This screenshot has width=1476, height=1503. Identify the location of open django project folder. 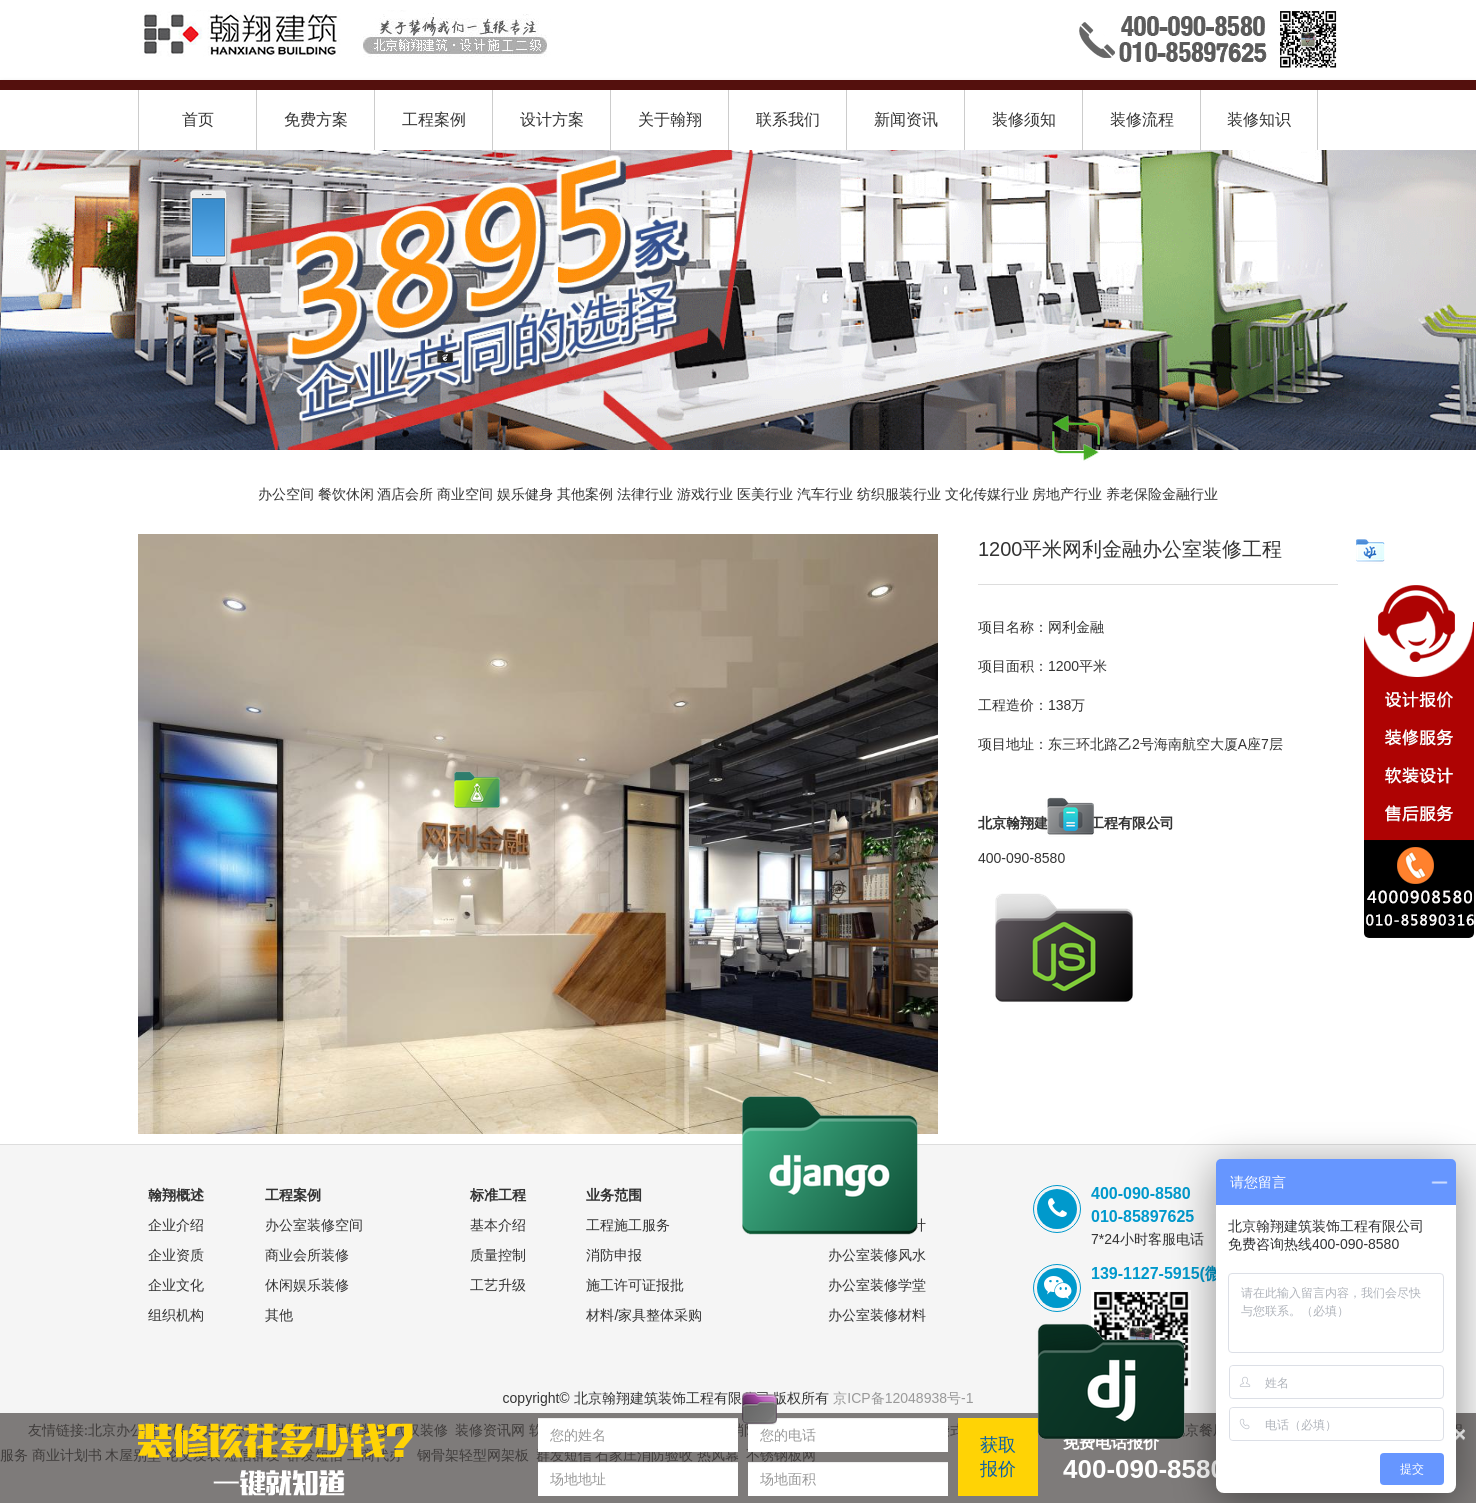
(829, 1170).